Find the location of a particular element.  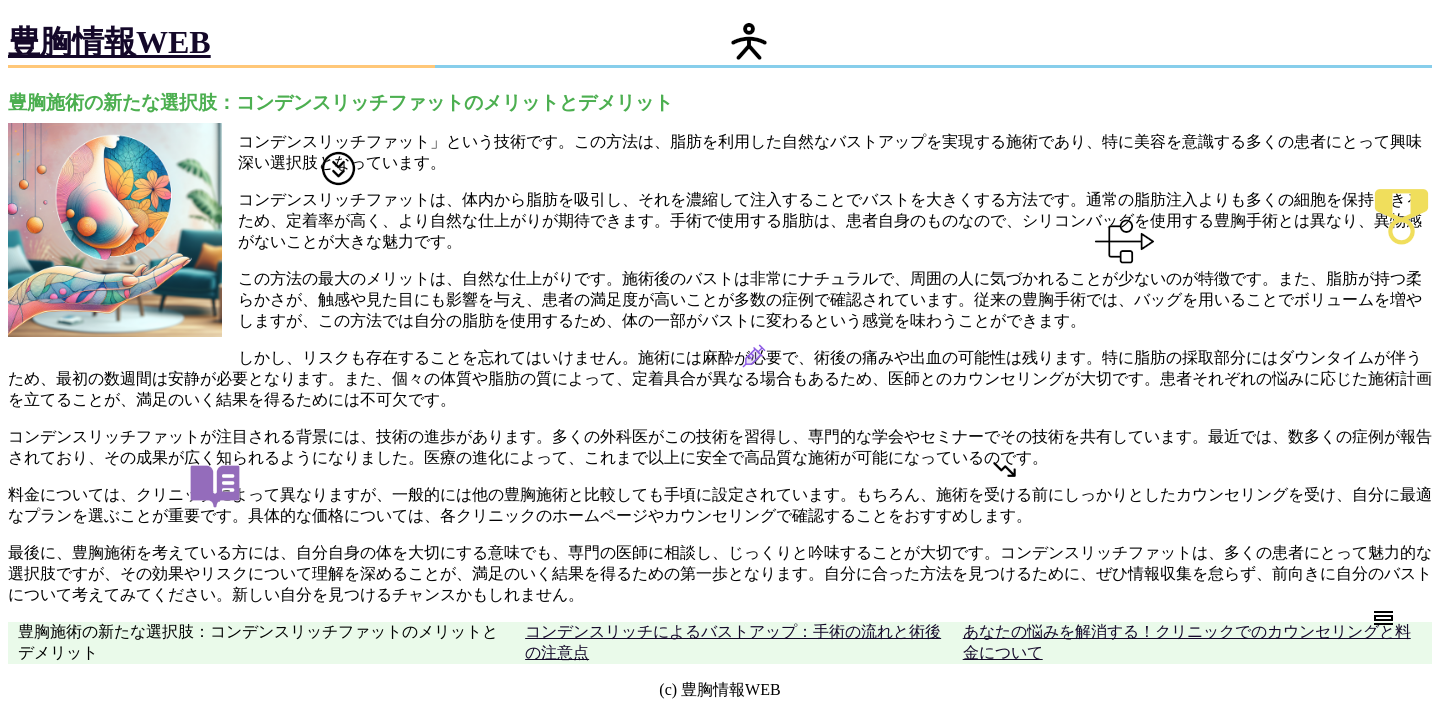

connect a USB device is located at coordinates (1124, 241).